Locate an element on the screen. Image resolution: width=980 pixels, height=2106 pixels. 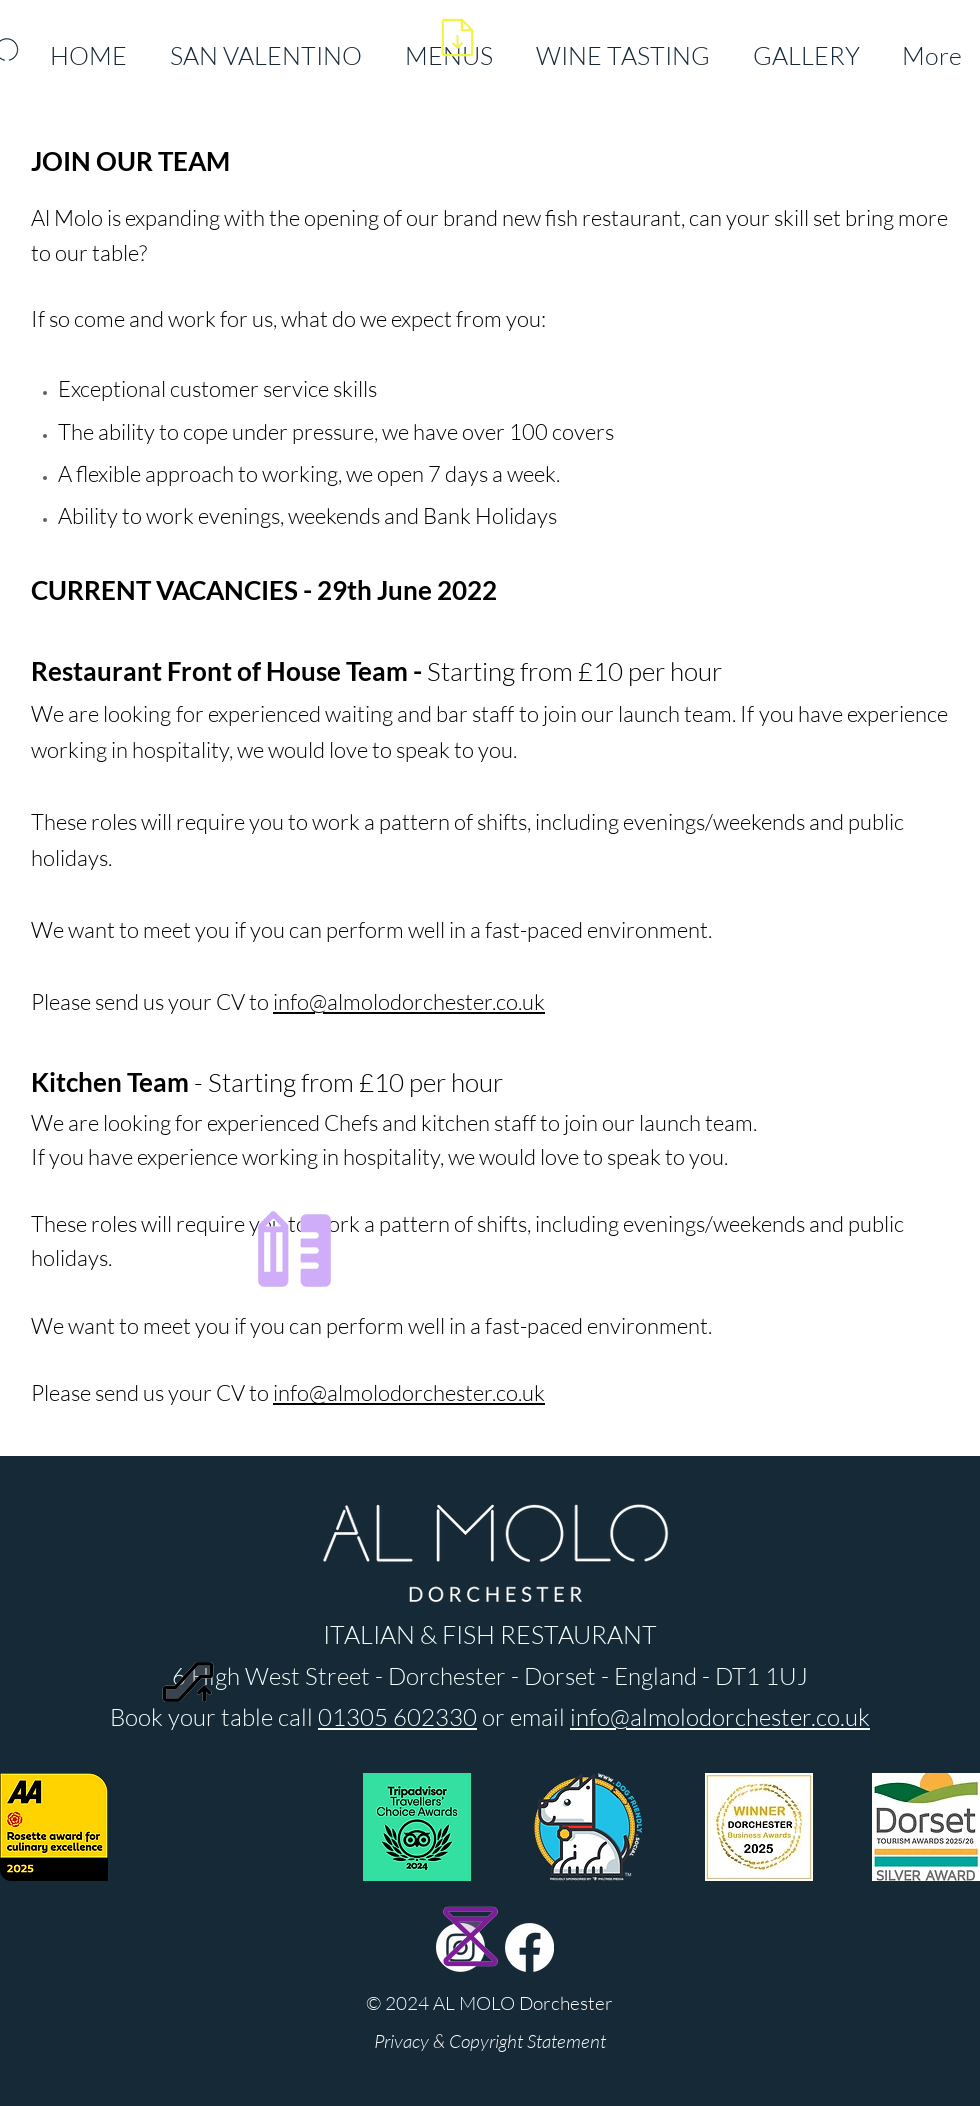
download a file is located at coordinates (457, 37).